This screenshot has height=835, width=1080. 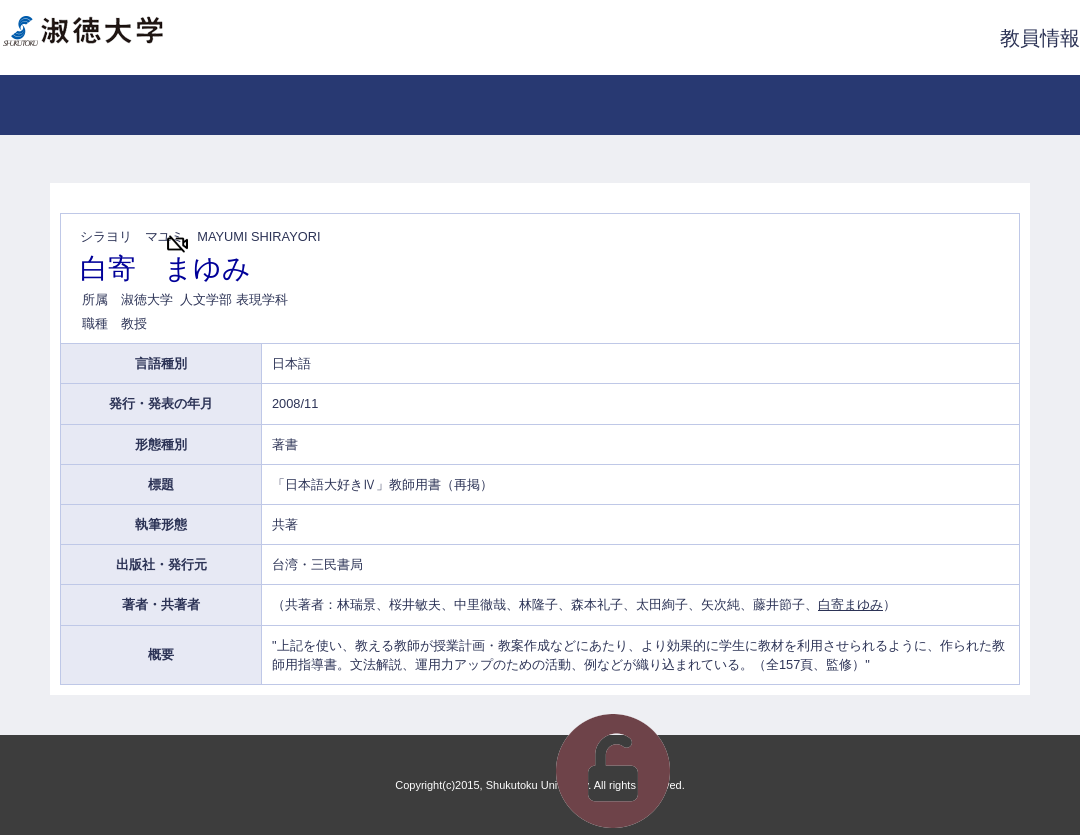 I want to click on turn off camera or disable video, so click(x=177, y=244).